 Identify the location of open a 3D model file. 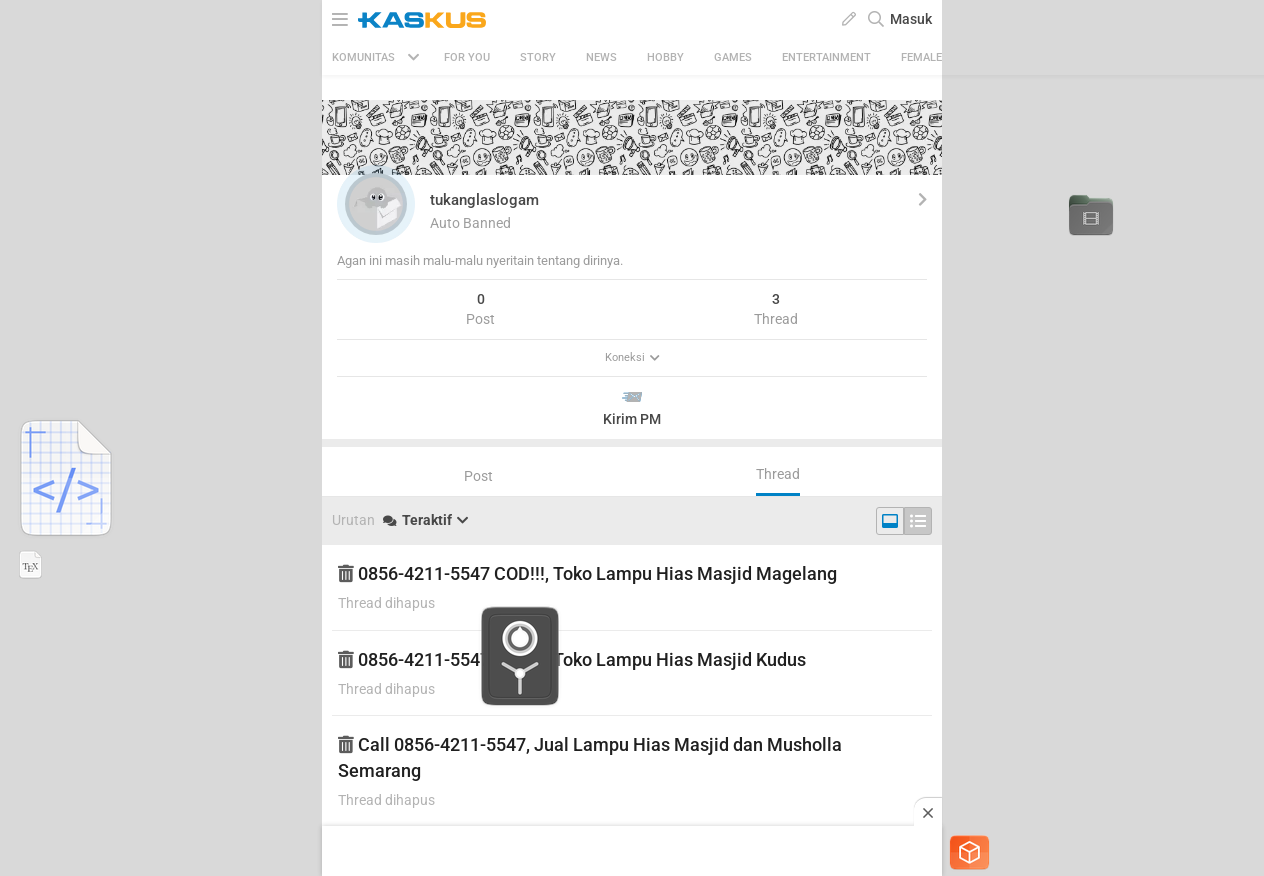
(969, 851).